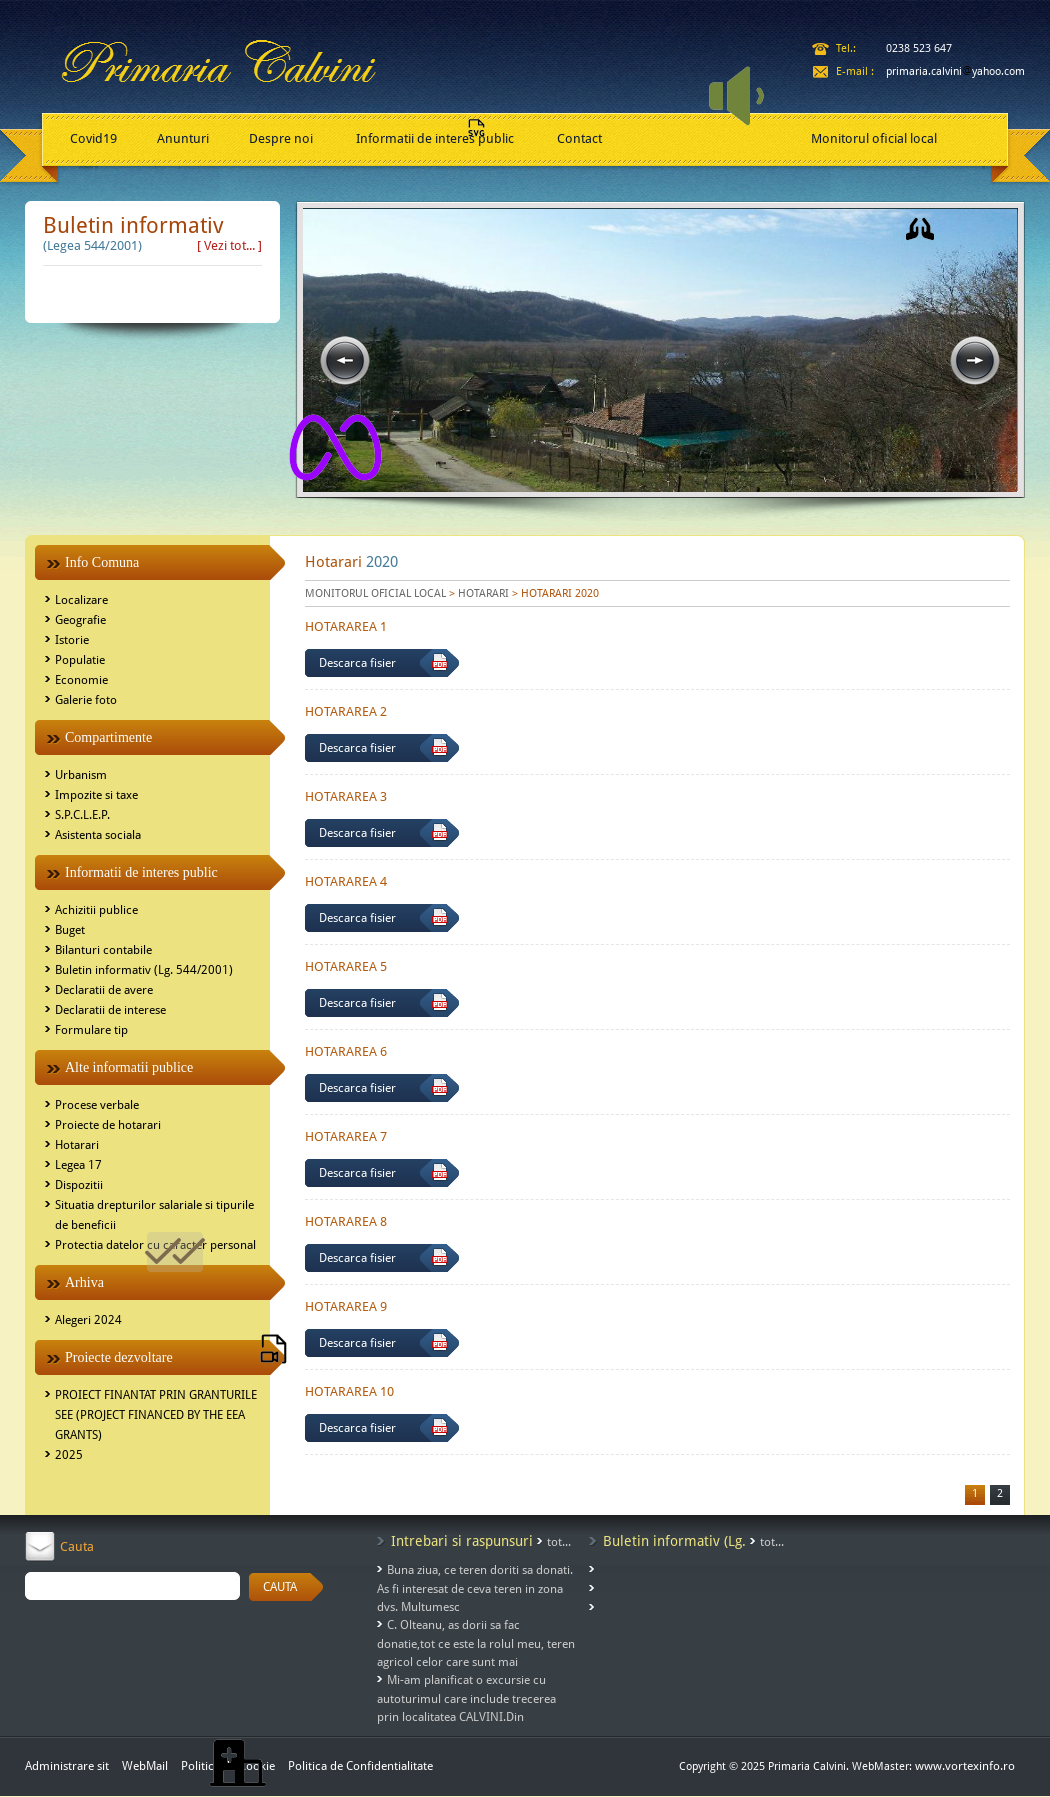 This screenshot has width=1050, height=1797. Describe the element at coordinates (235, 1763) in the screenshot. I see `find nearby hospitals or medical facilities` at that location.